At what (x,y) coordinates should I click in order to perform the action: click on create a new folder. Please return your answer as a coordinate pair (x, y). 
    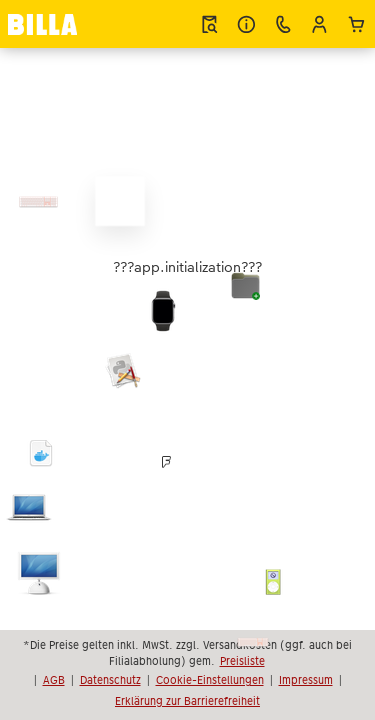
    Looking at the image, I should click on (245, 285).